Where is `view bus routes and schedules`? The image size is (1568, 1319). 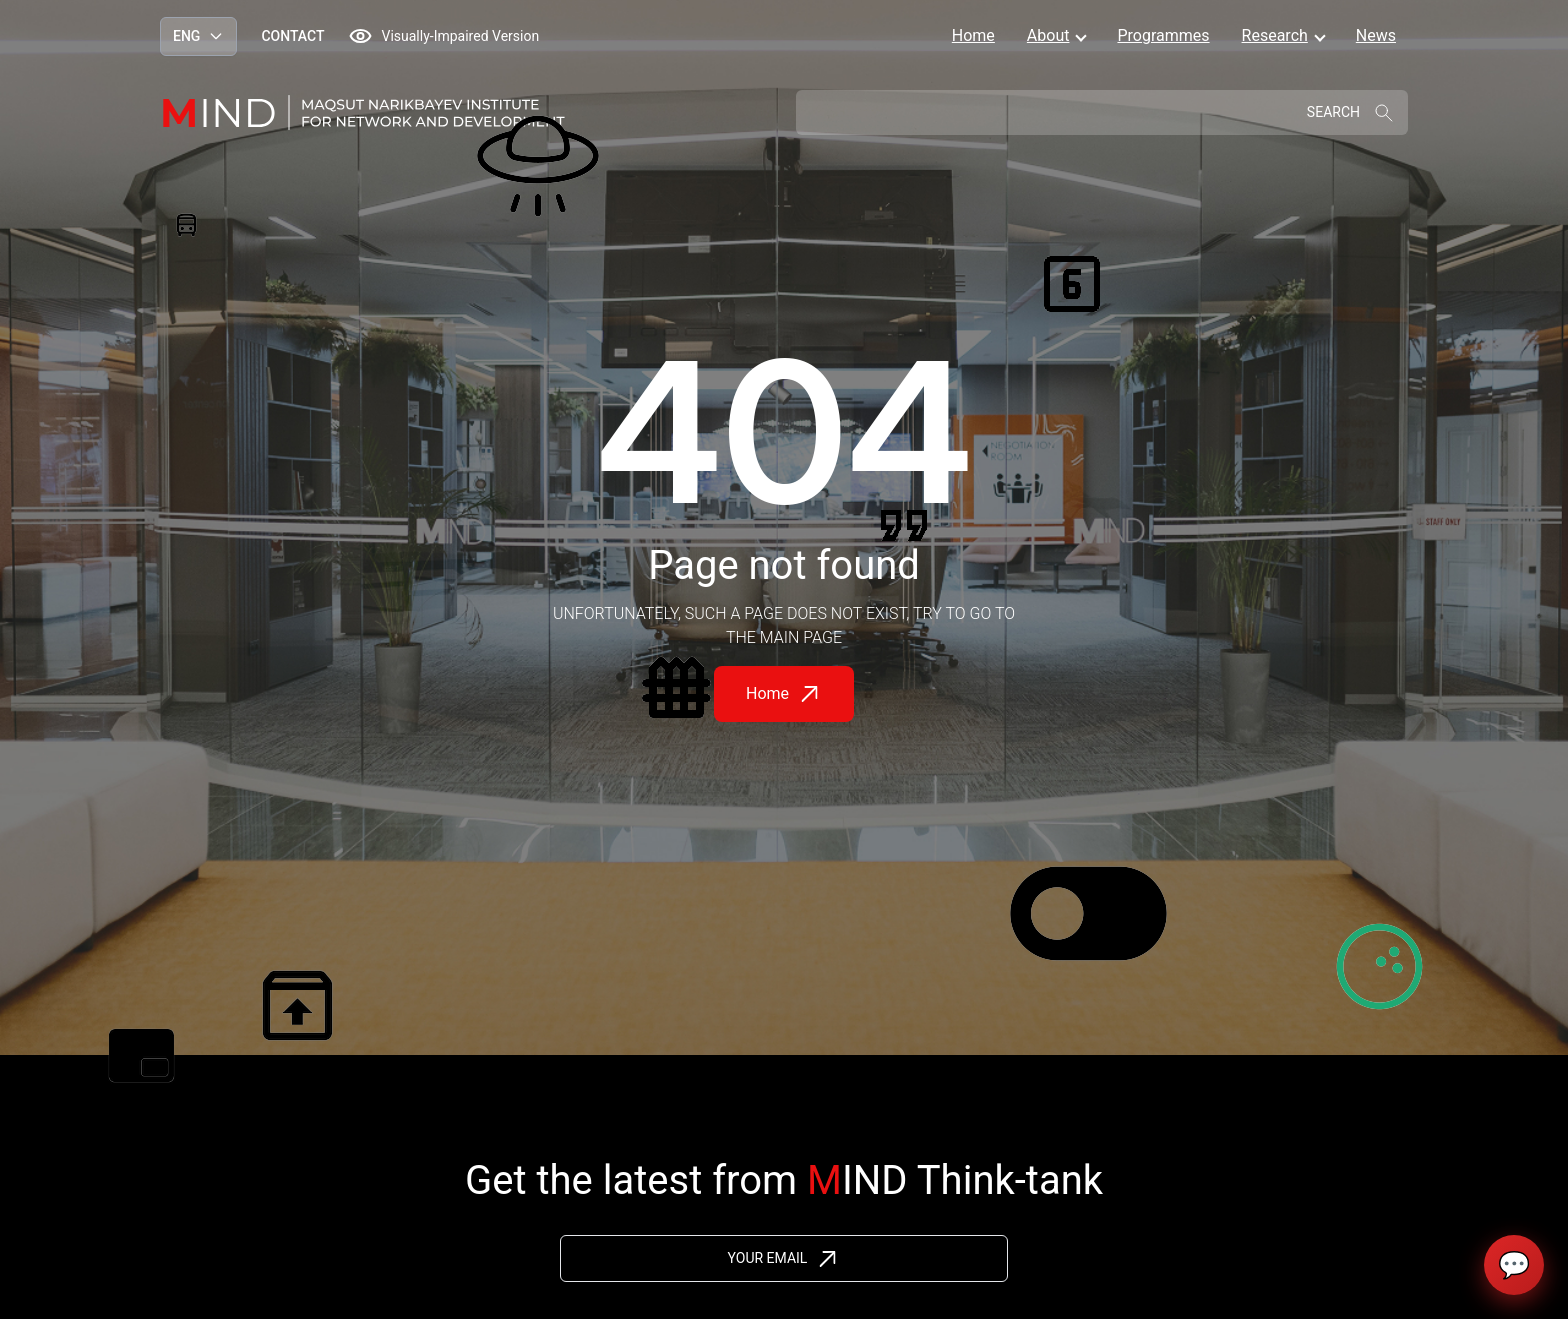 view bus routes and schedules is located at coordinates (186, 225).